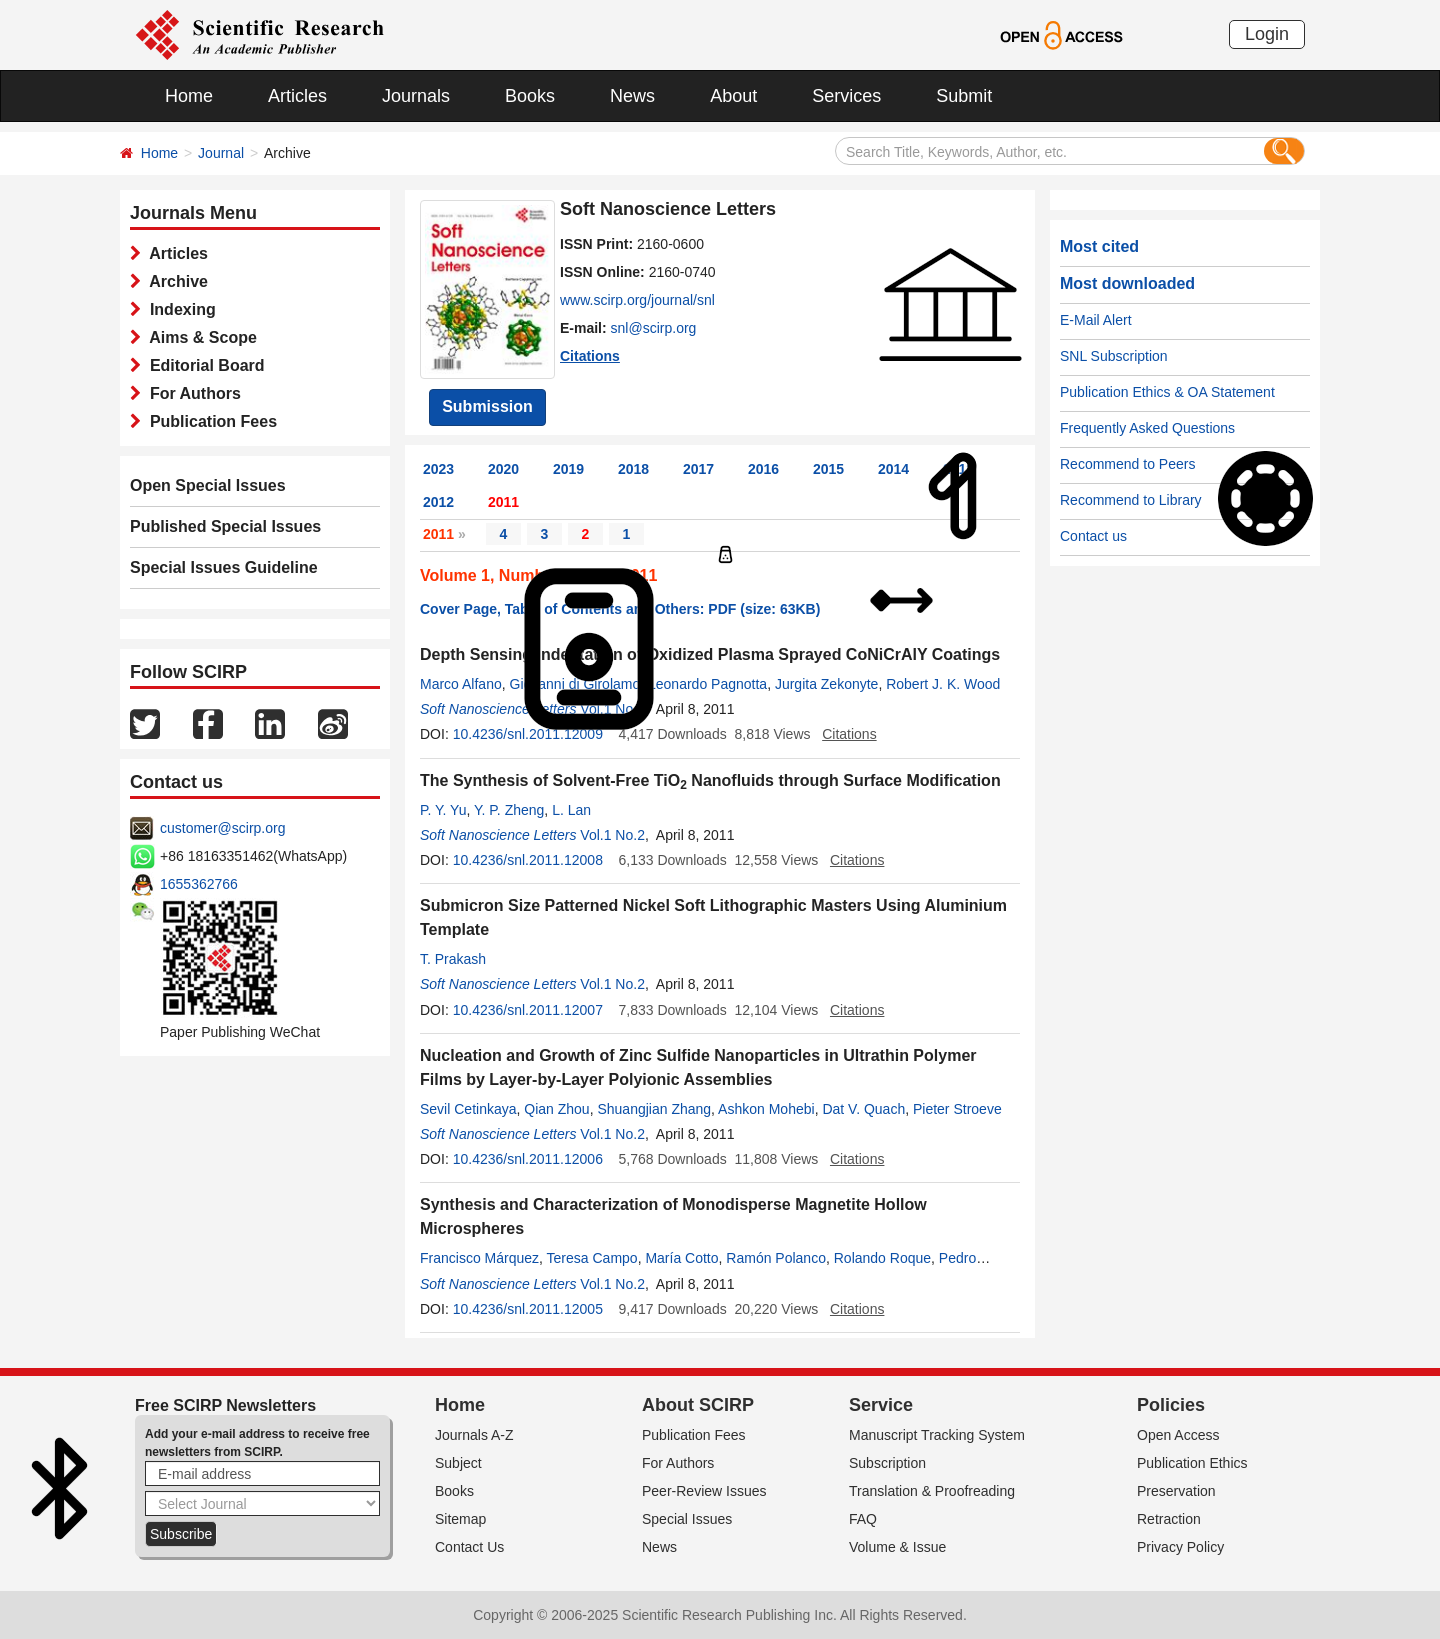  Describe the element at coordinates (901, 600) in the screenshot. I see `navigate to next step or section` at that location.